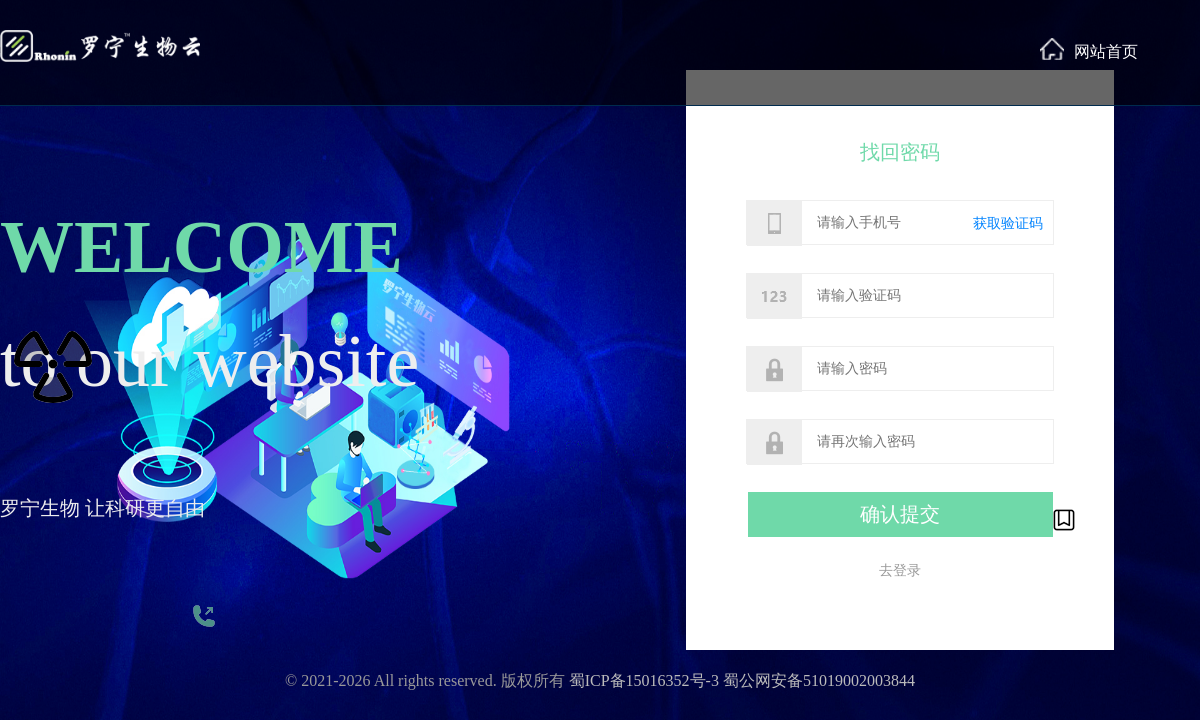 This screenshot has height=720, width=1200. Describe the element at coordinates (1064, 520) in the screenshot. I see `save this item to your bookmarks` at that location.